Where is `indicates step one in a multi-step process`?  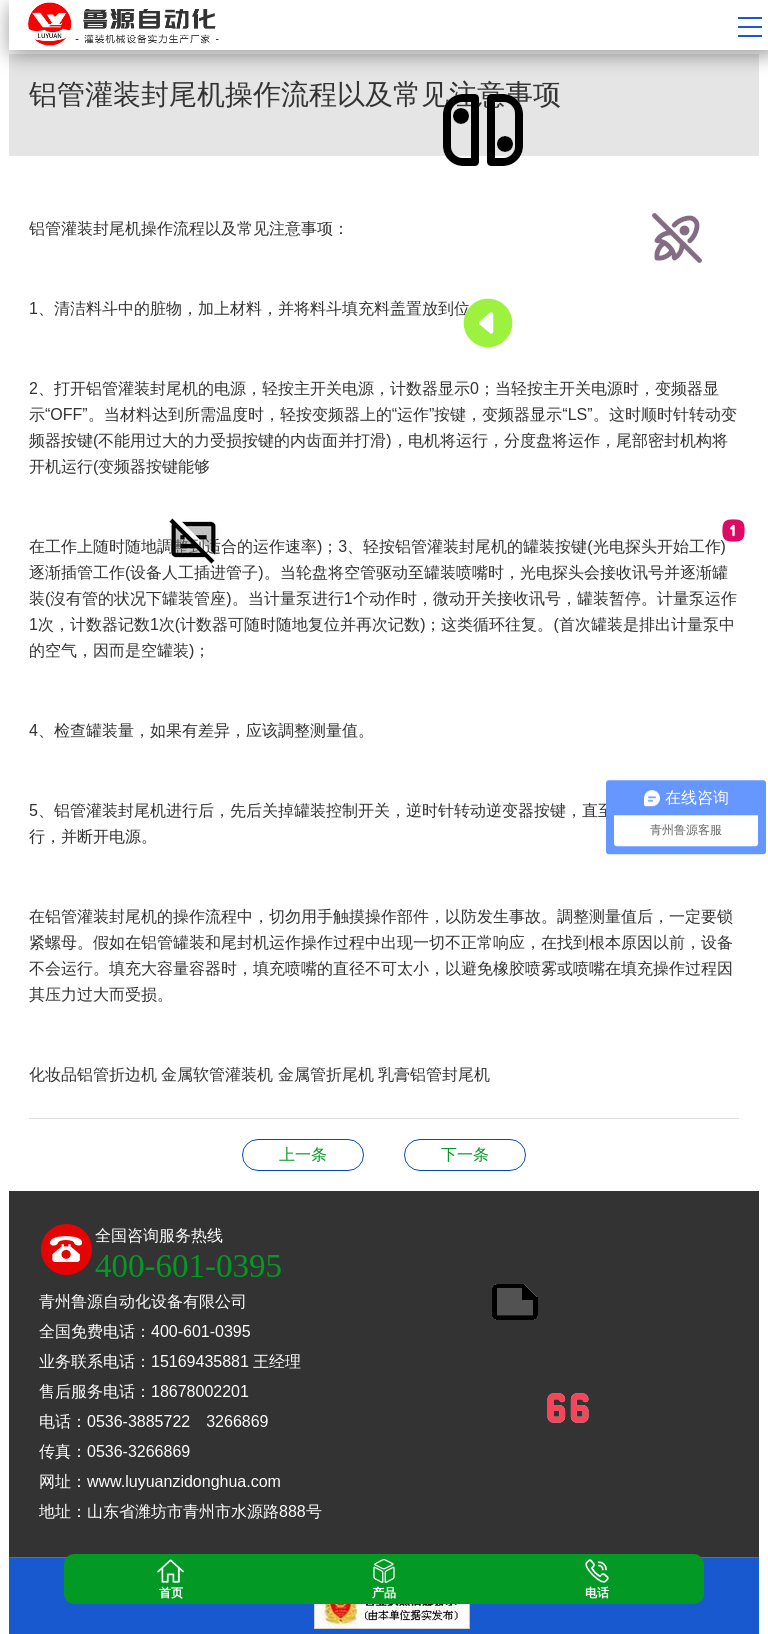
indicates step one in a multi-step process is located at coordinates (733, 530).